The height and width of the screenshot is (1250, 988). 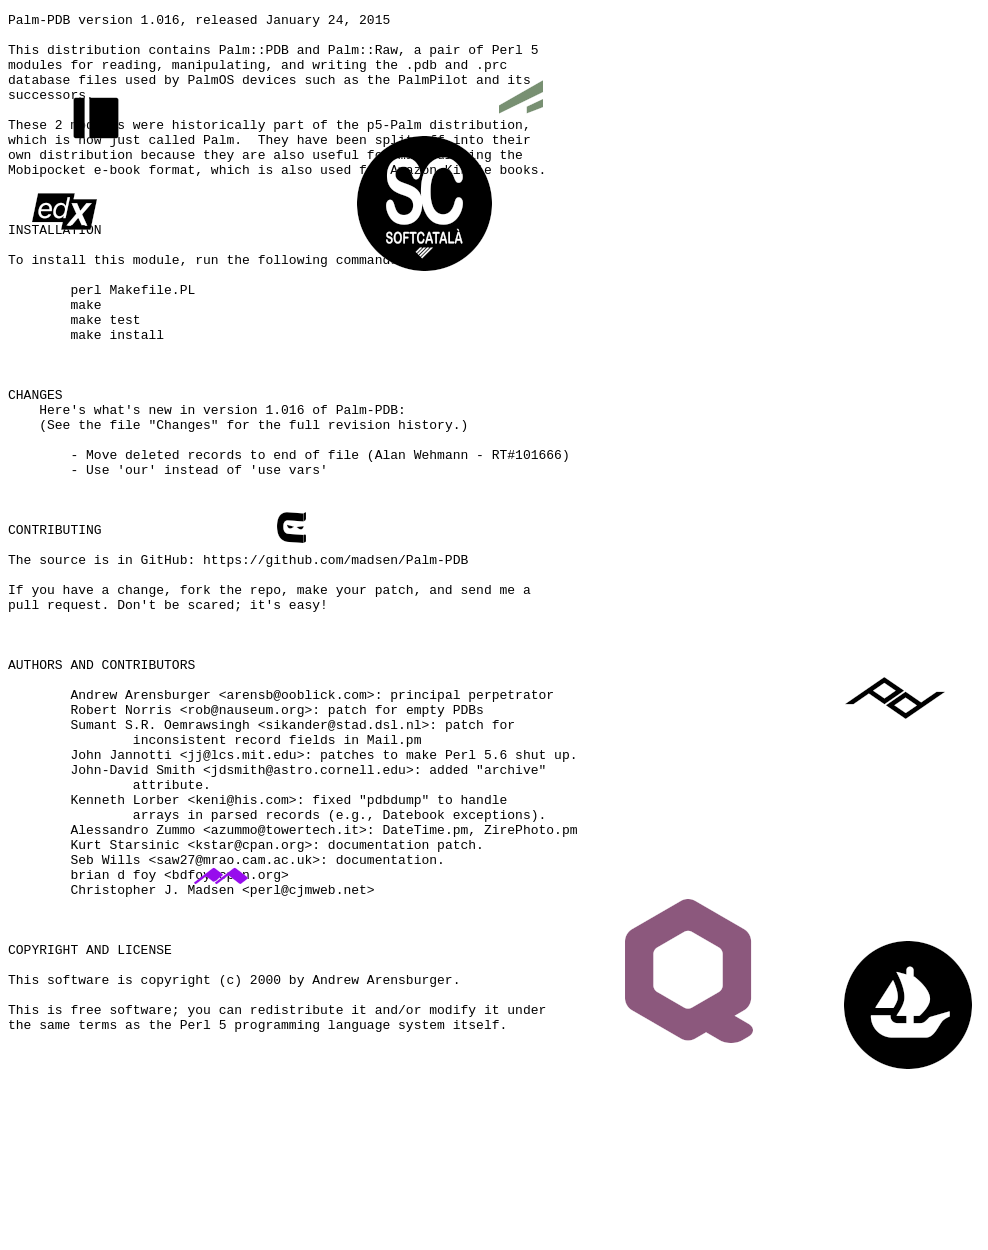 What do you see at coordinates (521, 97) in the screenshot?
I see `APM Terminals company logo` at bounding box center [521, 97].